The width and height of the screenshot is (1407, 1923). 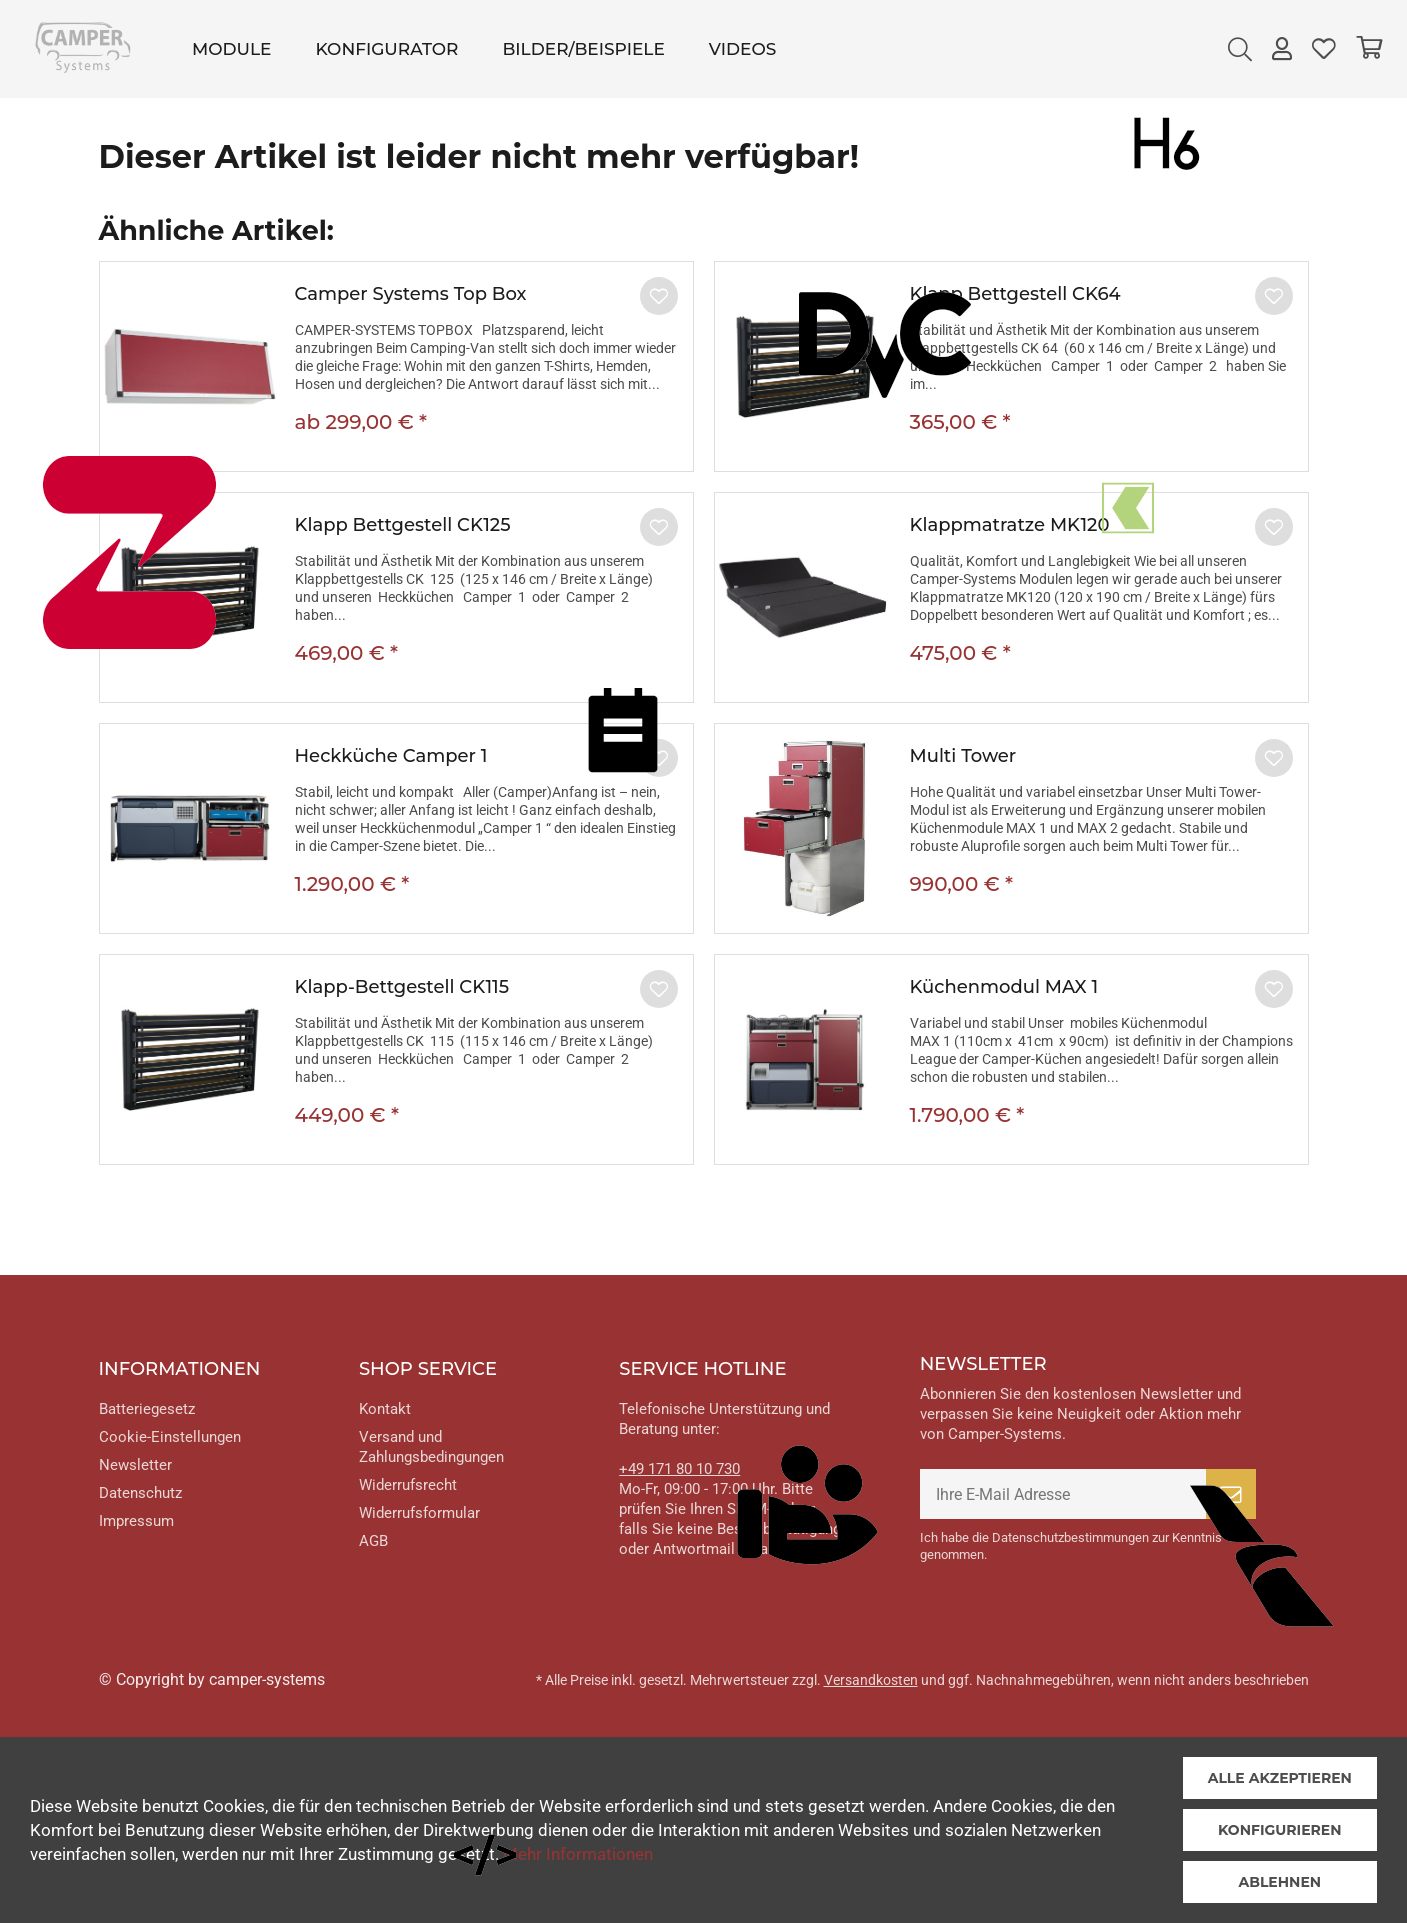 What do you see at coordinates (806, 1508) in the screenshot?
I see `make a payment or send money` at bounding box center [806, 1508].